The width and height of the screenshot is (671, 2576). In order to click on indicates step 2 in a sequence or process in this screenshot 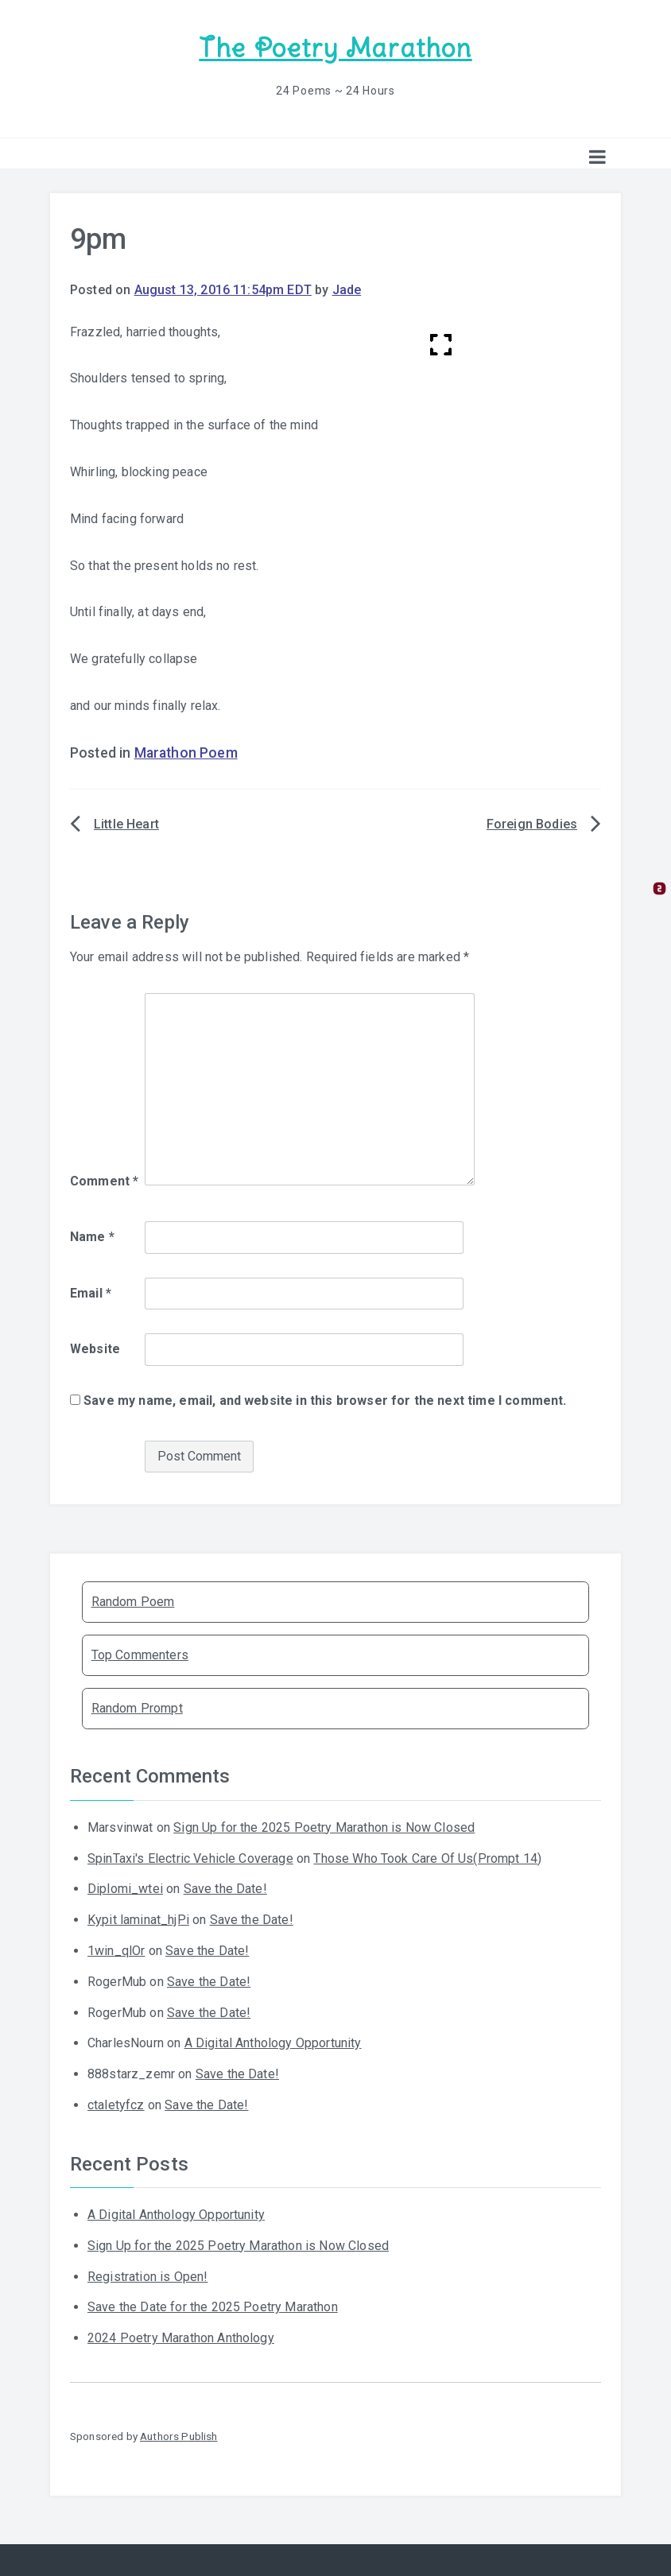, I will do `click(659, 888)`.